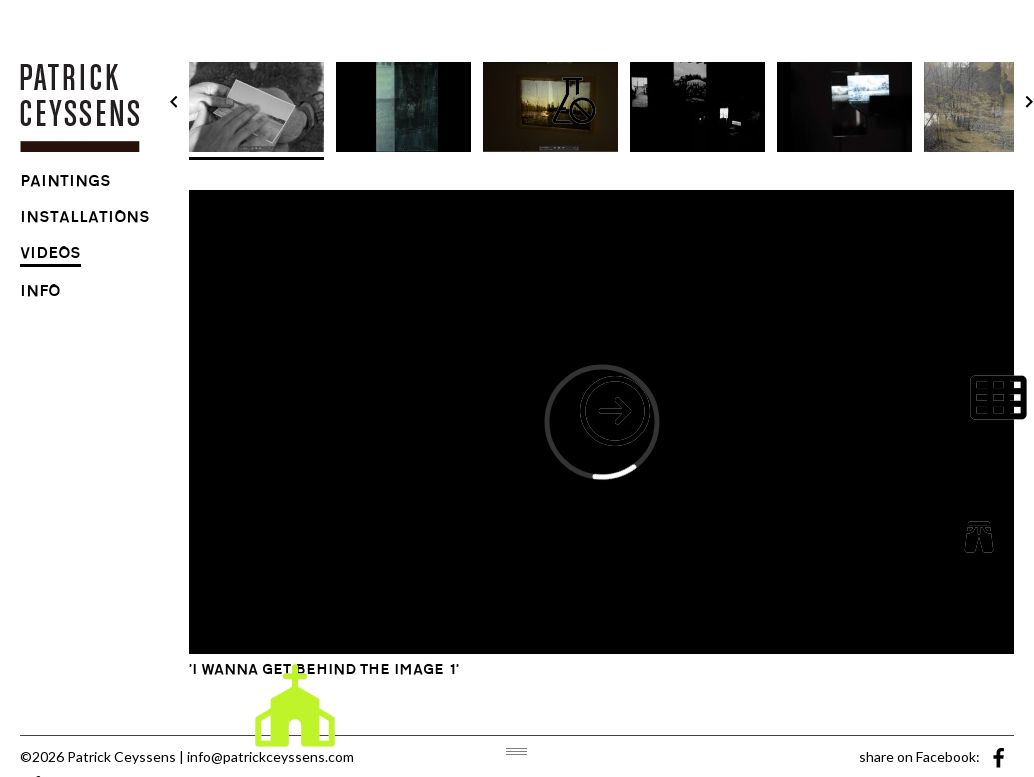 This screenshot has height=777, width=1034. I want to click on proceed to the next step, so click(615, 411).